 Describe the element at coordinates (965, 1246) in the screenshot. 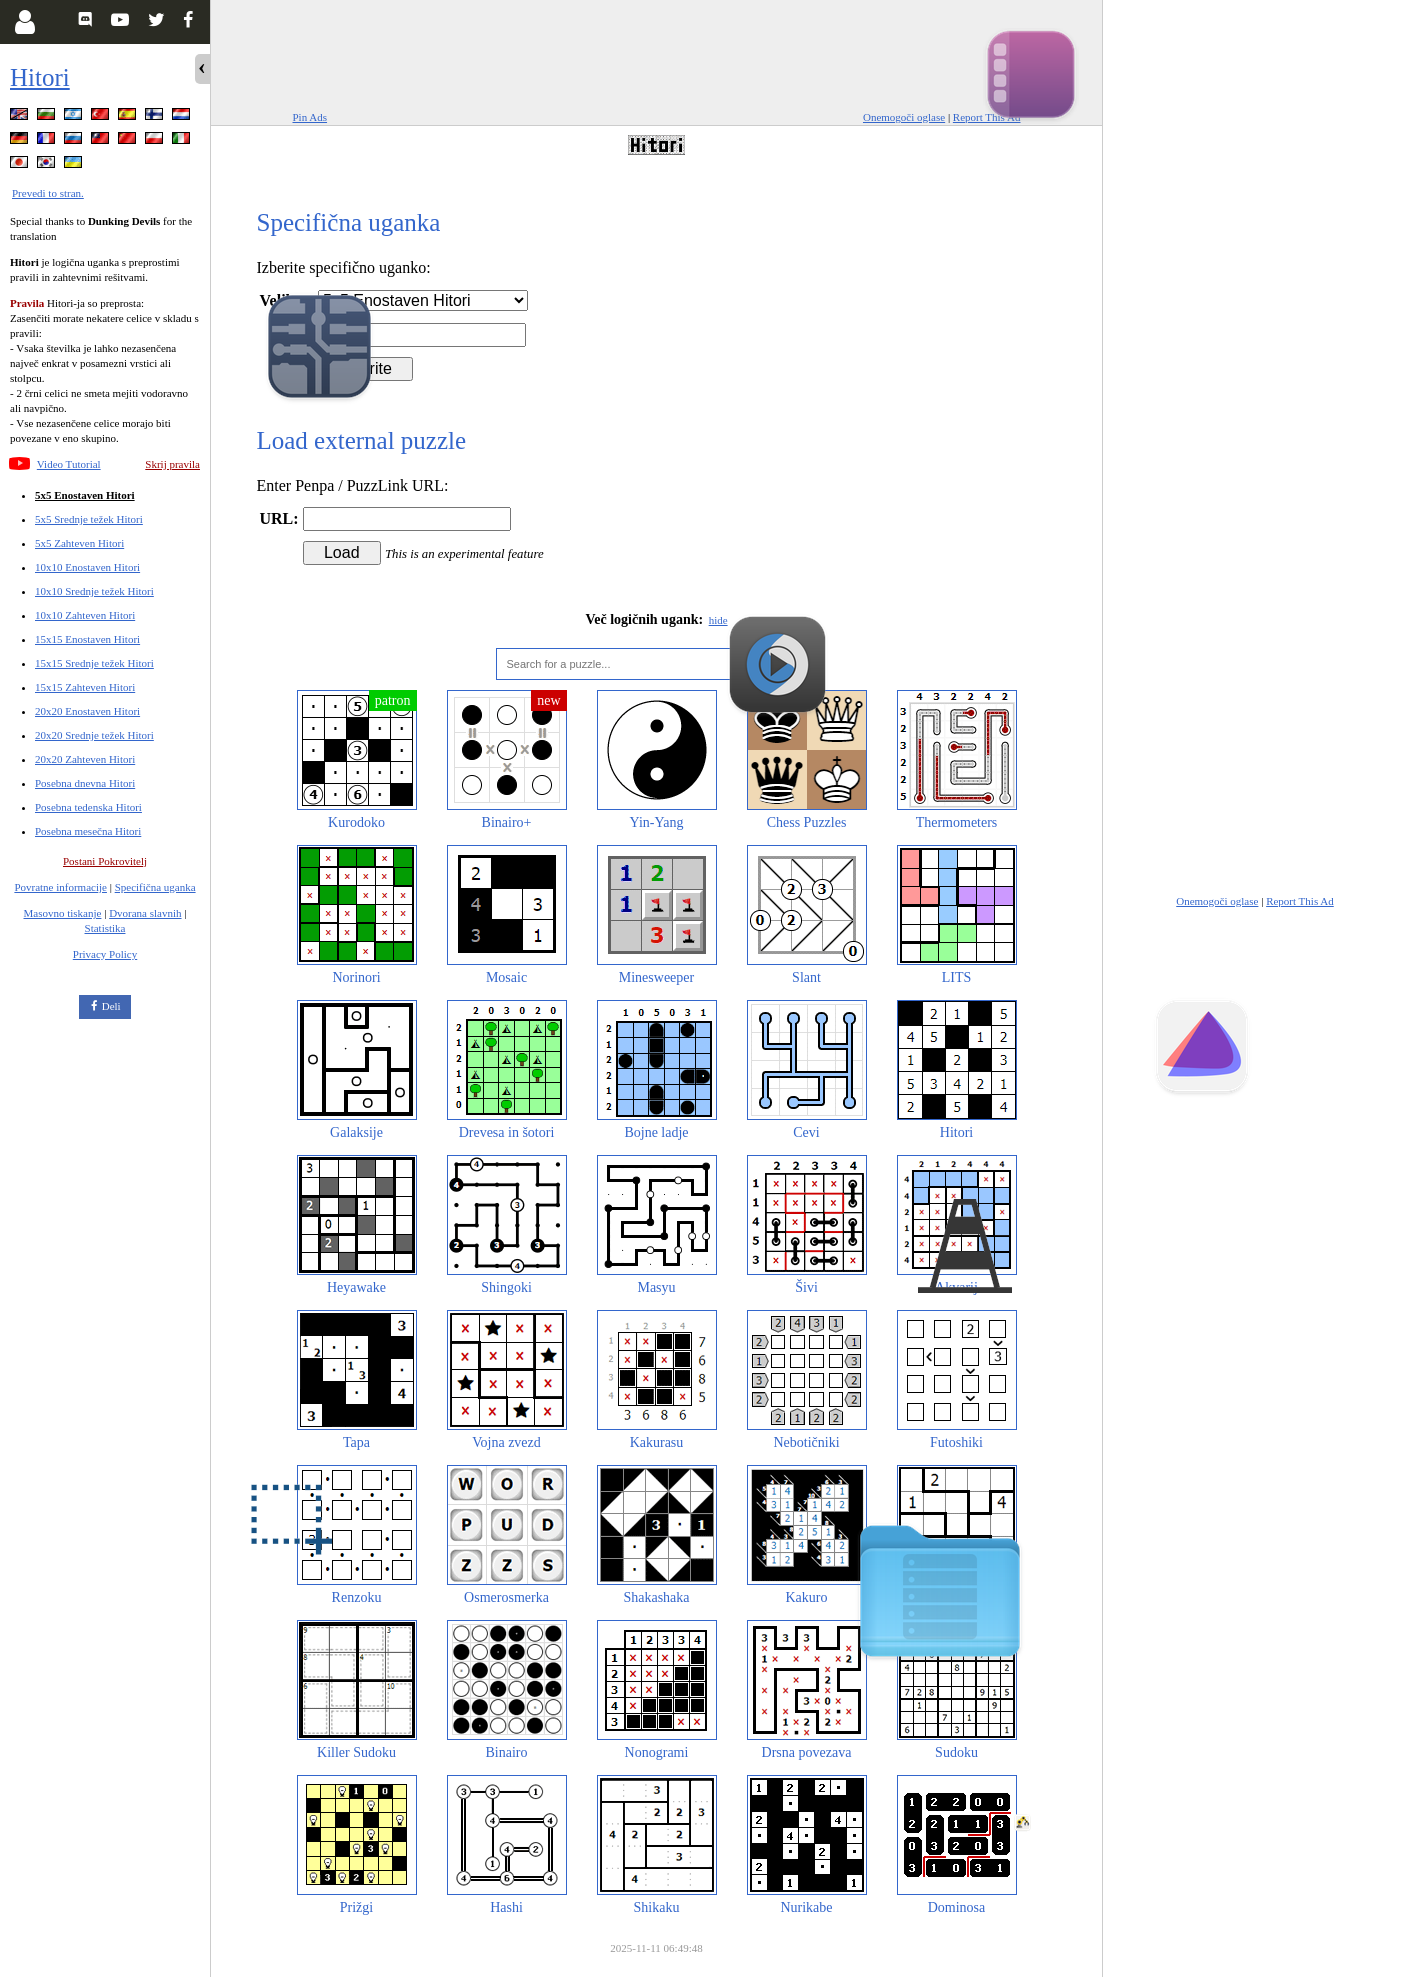

I see `open VLC media player` at that location.